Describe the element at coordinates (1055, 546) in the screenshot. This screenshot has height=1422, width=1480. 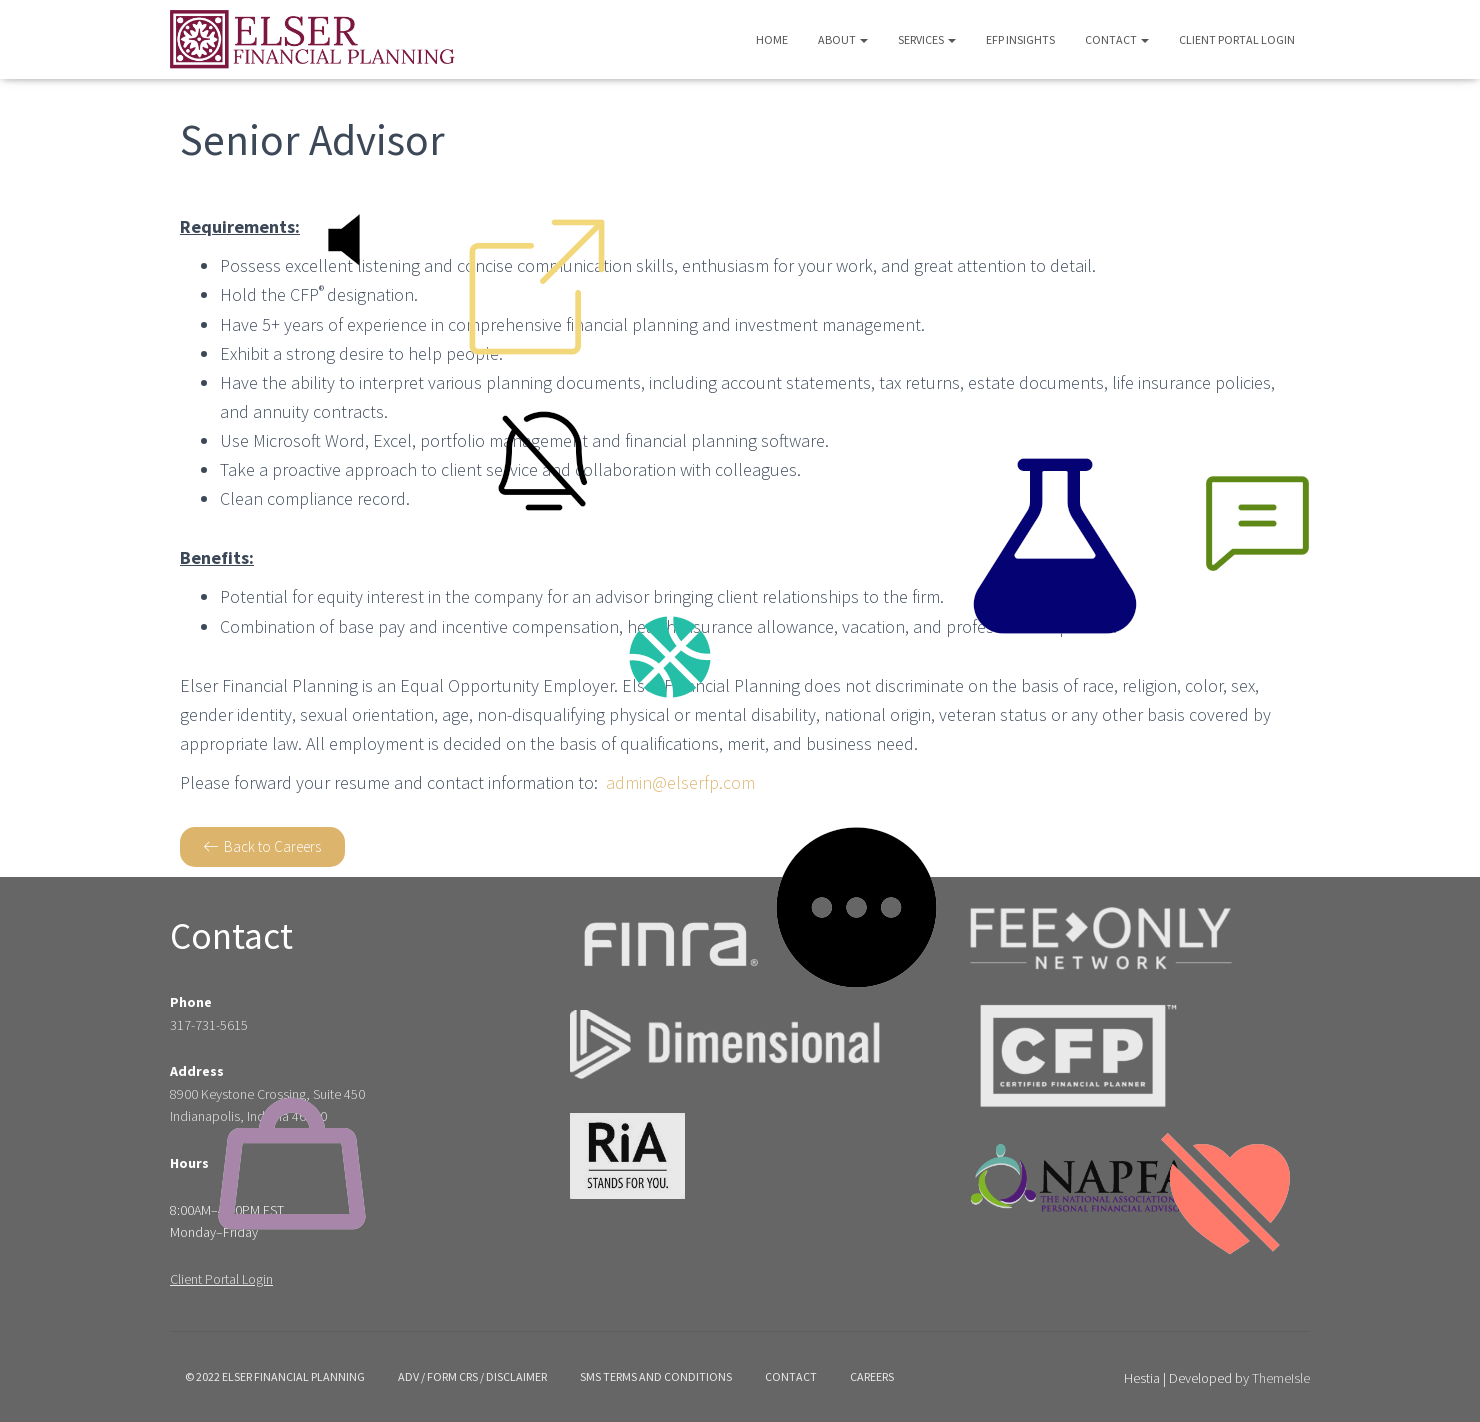
I see `access lab or experimental features` at that location.